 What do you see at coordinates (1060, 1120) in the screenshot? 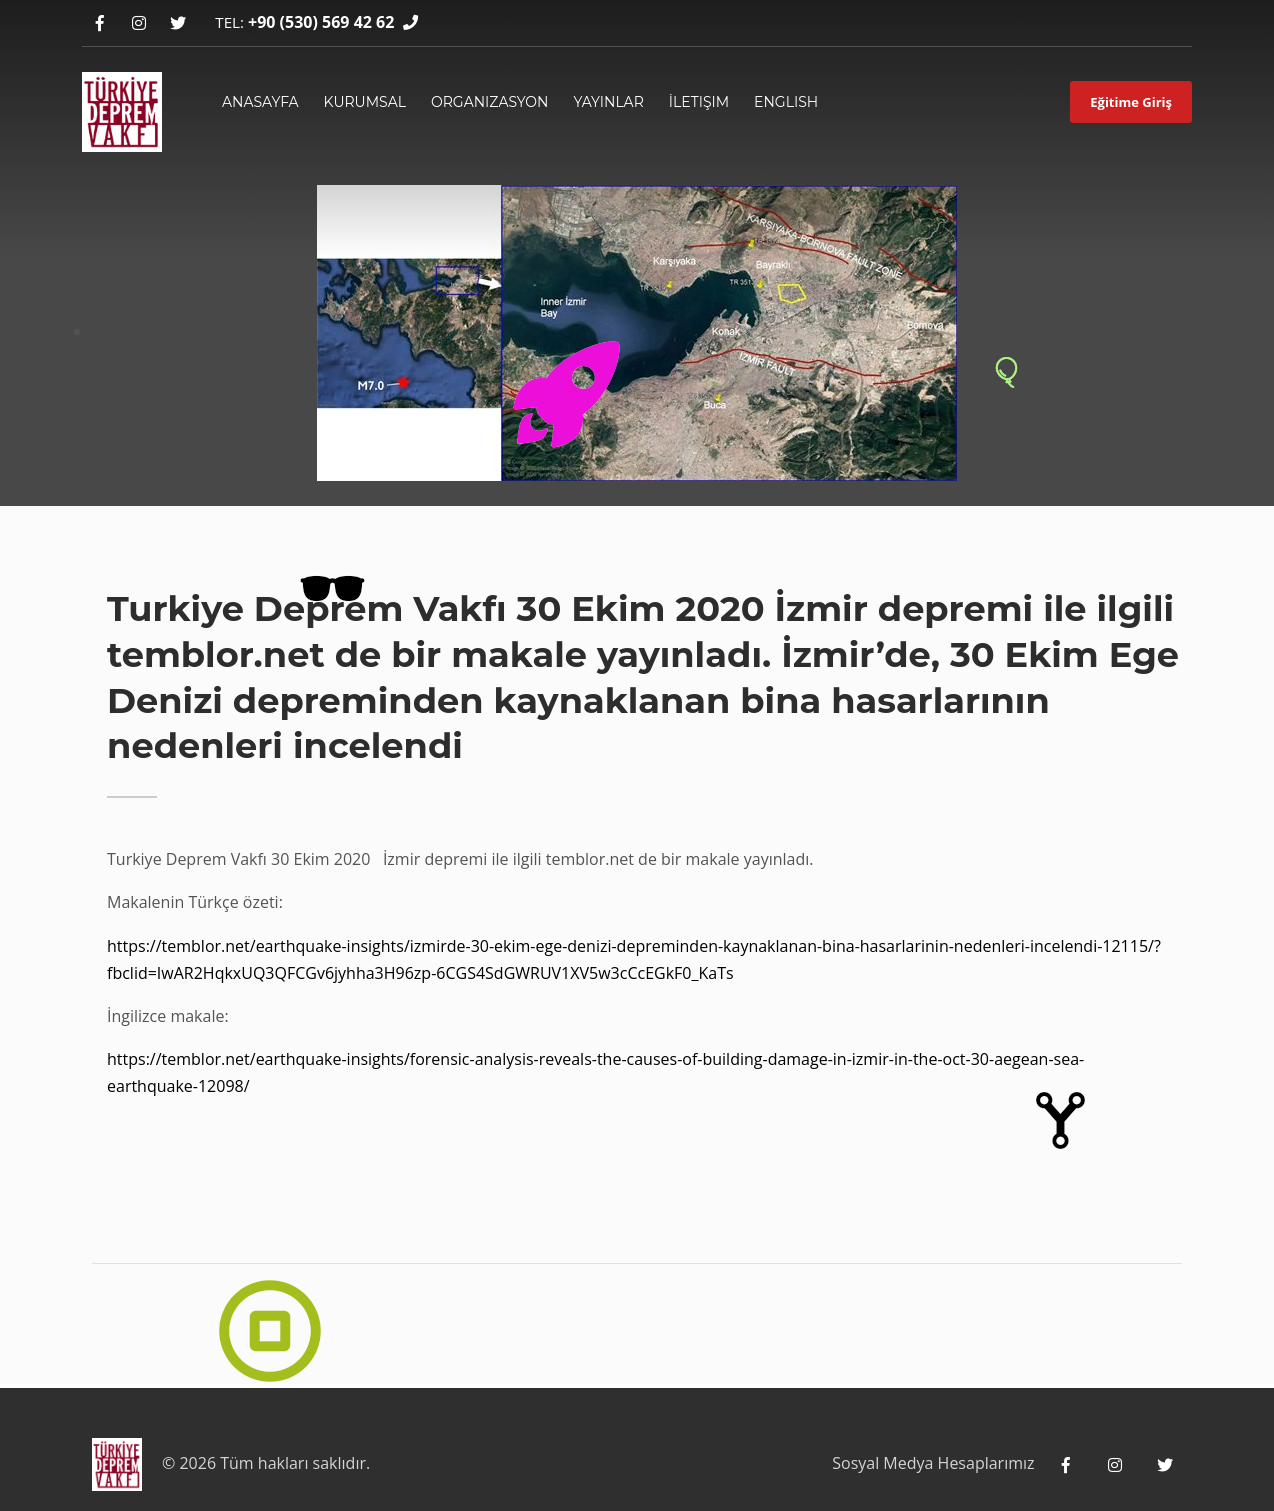
I see `view repository branch network` at bounding box center [1060, 1120].